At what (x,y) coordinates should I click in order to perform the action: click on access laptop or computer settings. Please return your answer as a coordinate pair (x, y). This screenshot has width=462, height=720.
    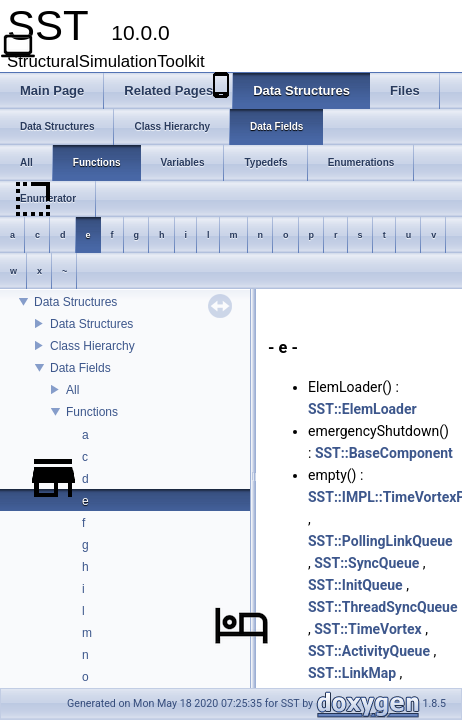
    Looking at the image, I should click on (18, 46).